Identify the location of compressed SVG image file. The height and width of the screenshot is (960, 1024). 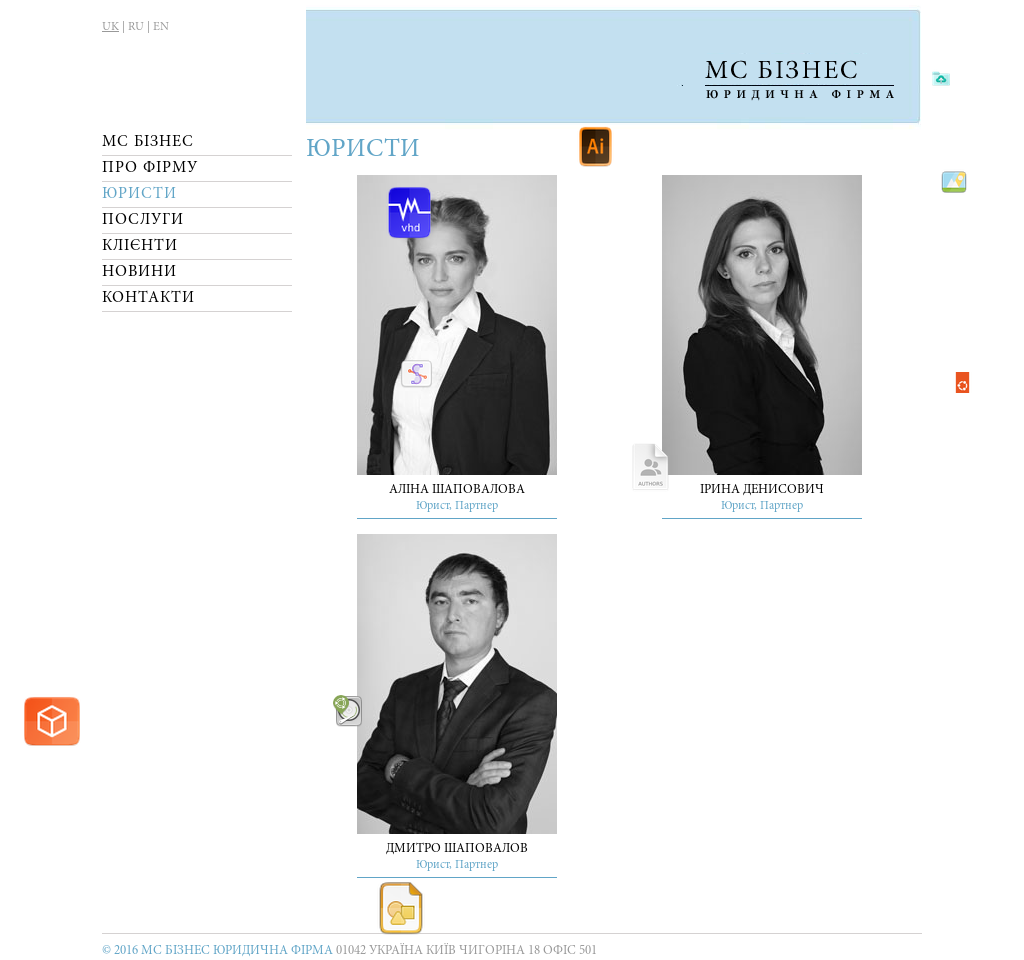
(416, 372).